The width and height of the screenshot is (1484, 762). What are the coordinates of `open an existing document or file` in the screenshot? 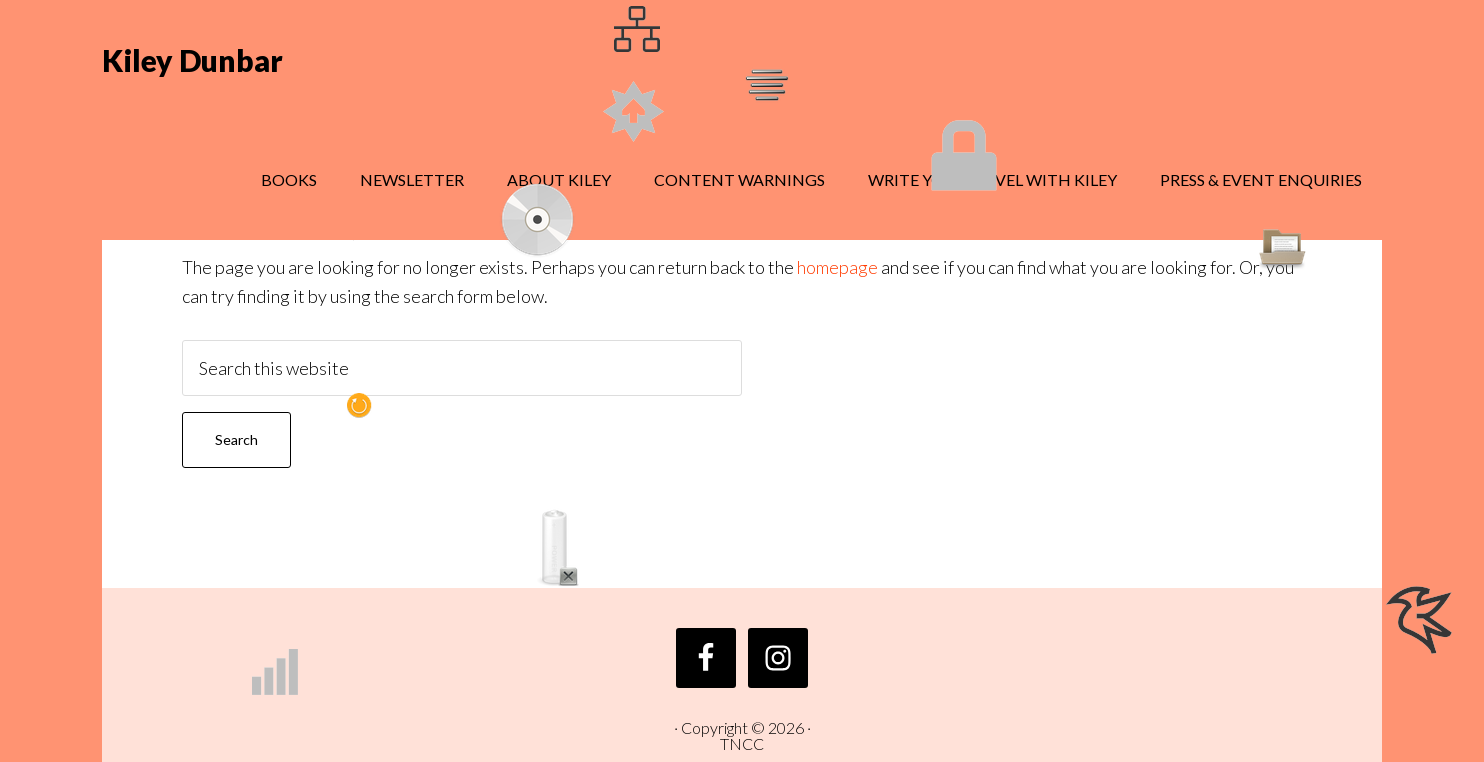 It's located at (1282, 249).